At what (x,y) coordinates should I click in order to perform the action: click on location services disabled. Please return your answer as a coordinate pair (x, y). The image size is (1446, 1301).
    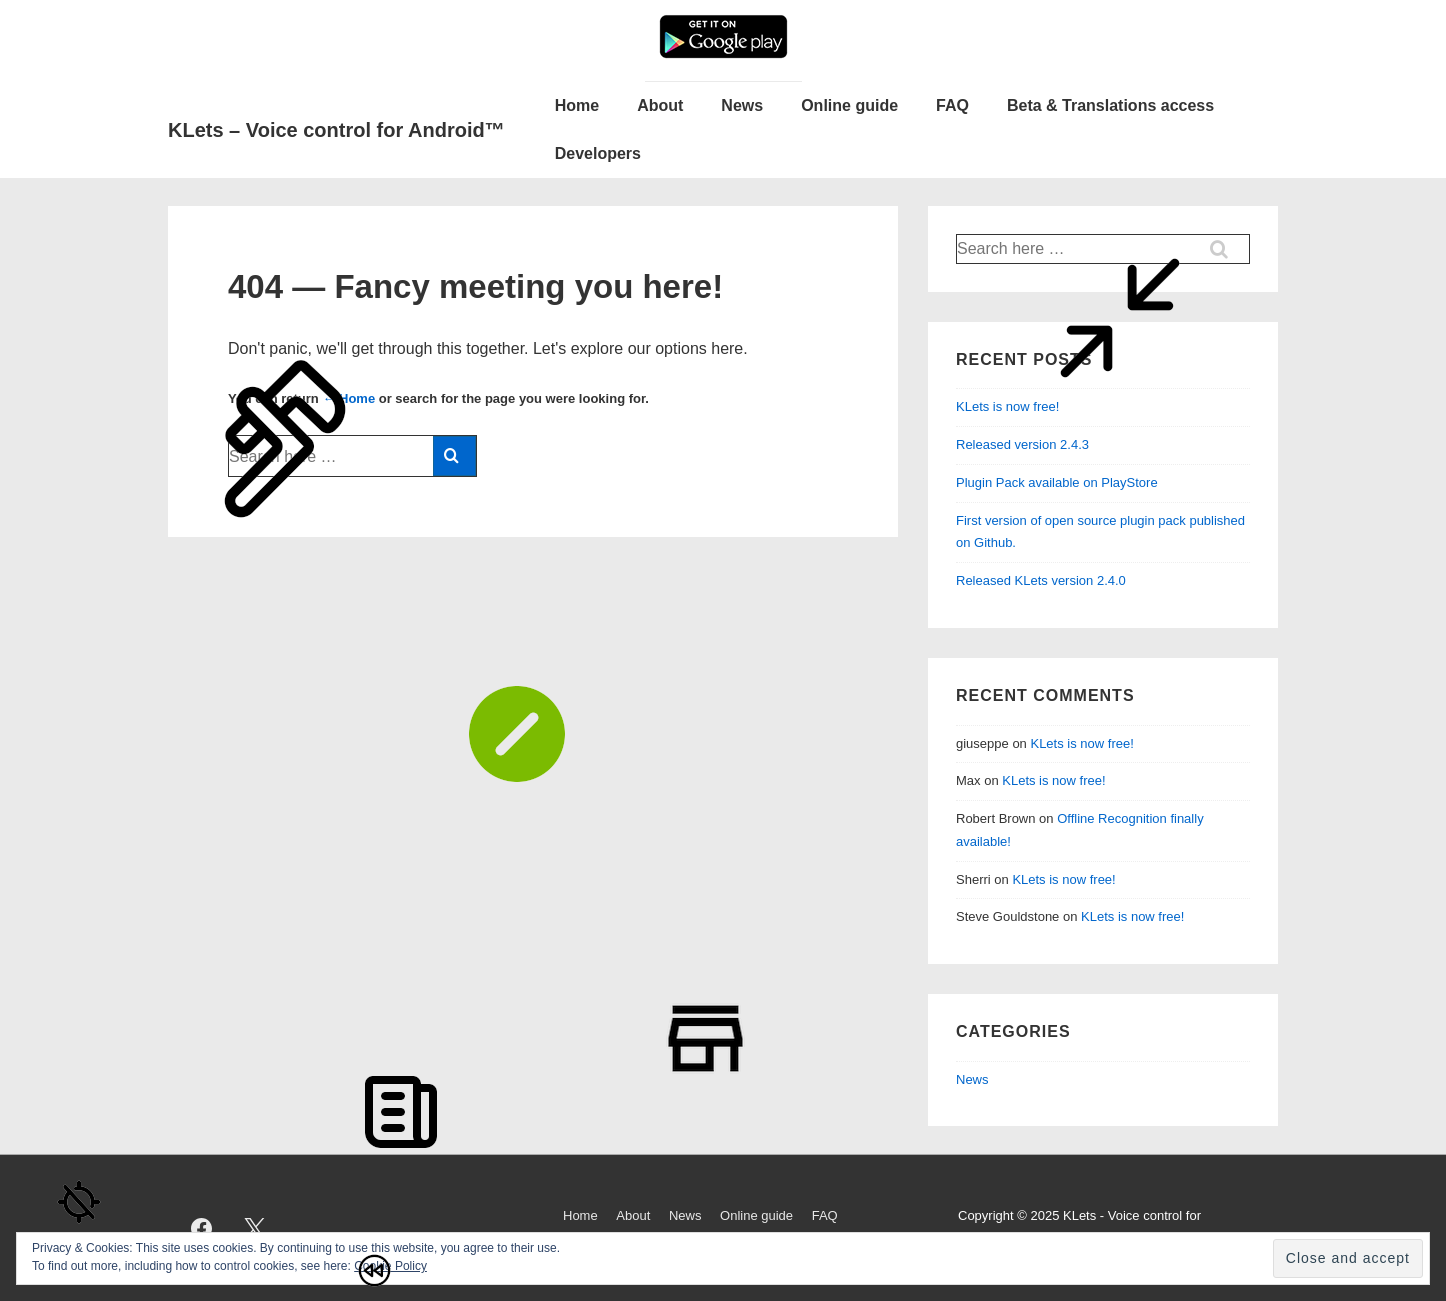
    Looking at the image, I should click on (79, 1202).